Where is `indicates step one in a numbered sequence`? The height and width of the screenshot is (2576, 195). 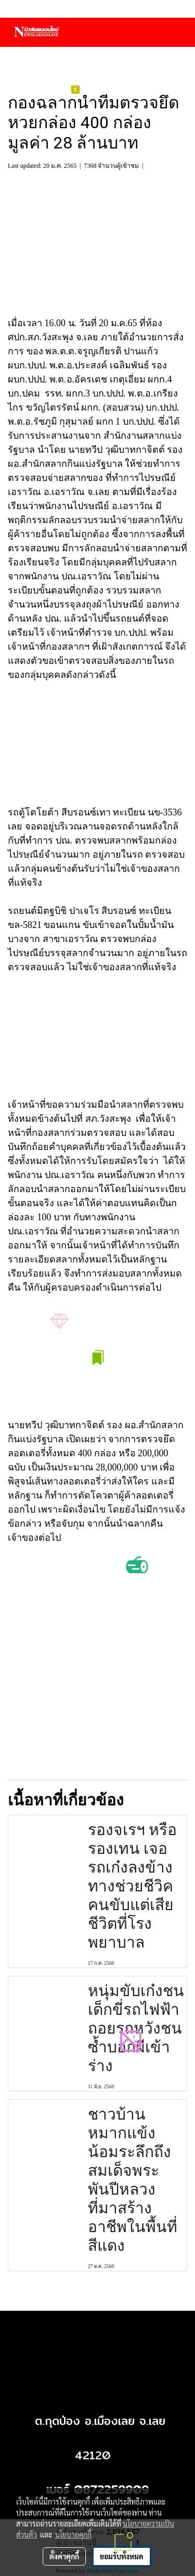 indicates step one in a numbered sequence is located at coordinates (75, 90).